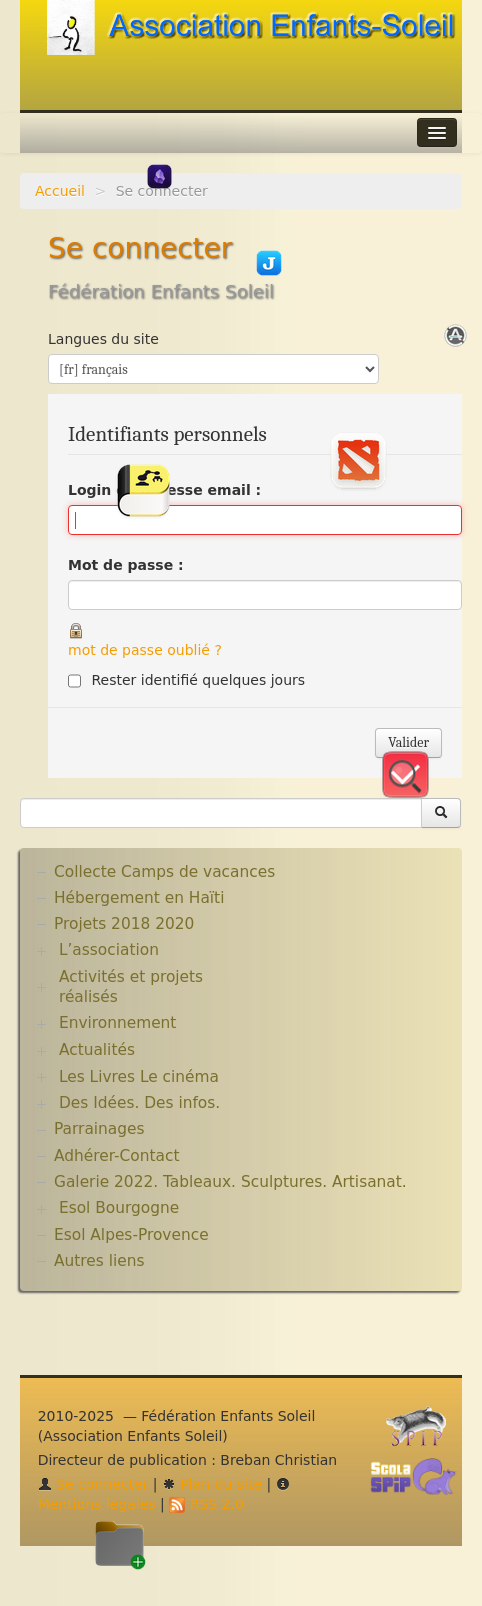  What do you see at coordinates (358, 460) in the screenshot?
I see `launch Dota 2 game` at bounding box center [358, 460].